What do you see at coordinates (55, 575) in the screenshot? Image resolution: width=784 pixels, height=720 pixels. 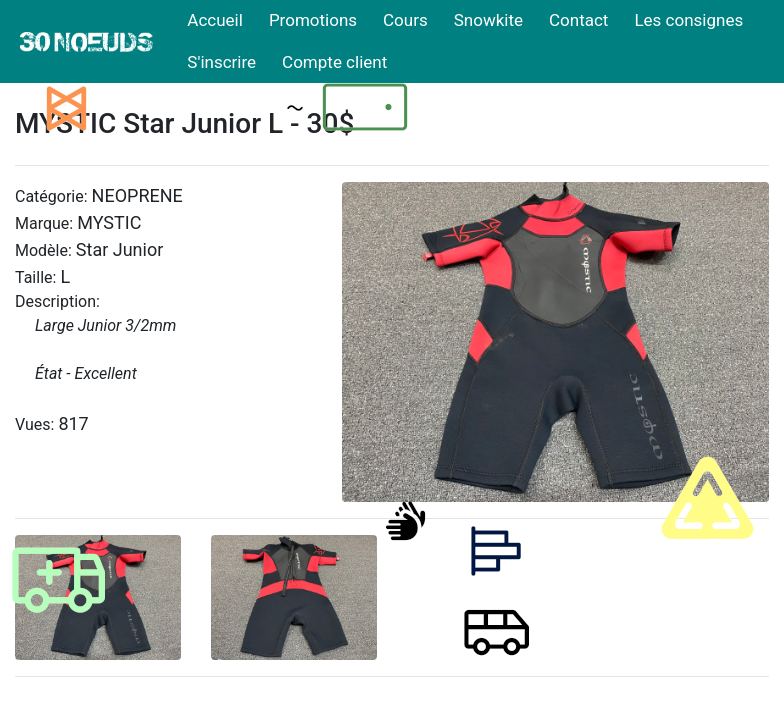 I see `access emergency medical services` at bounding box center [55, 575].